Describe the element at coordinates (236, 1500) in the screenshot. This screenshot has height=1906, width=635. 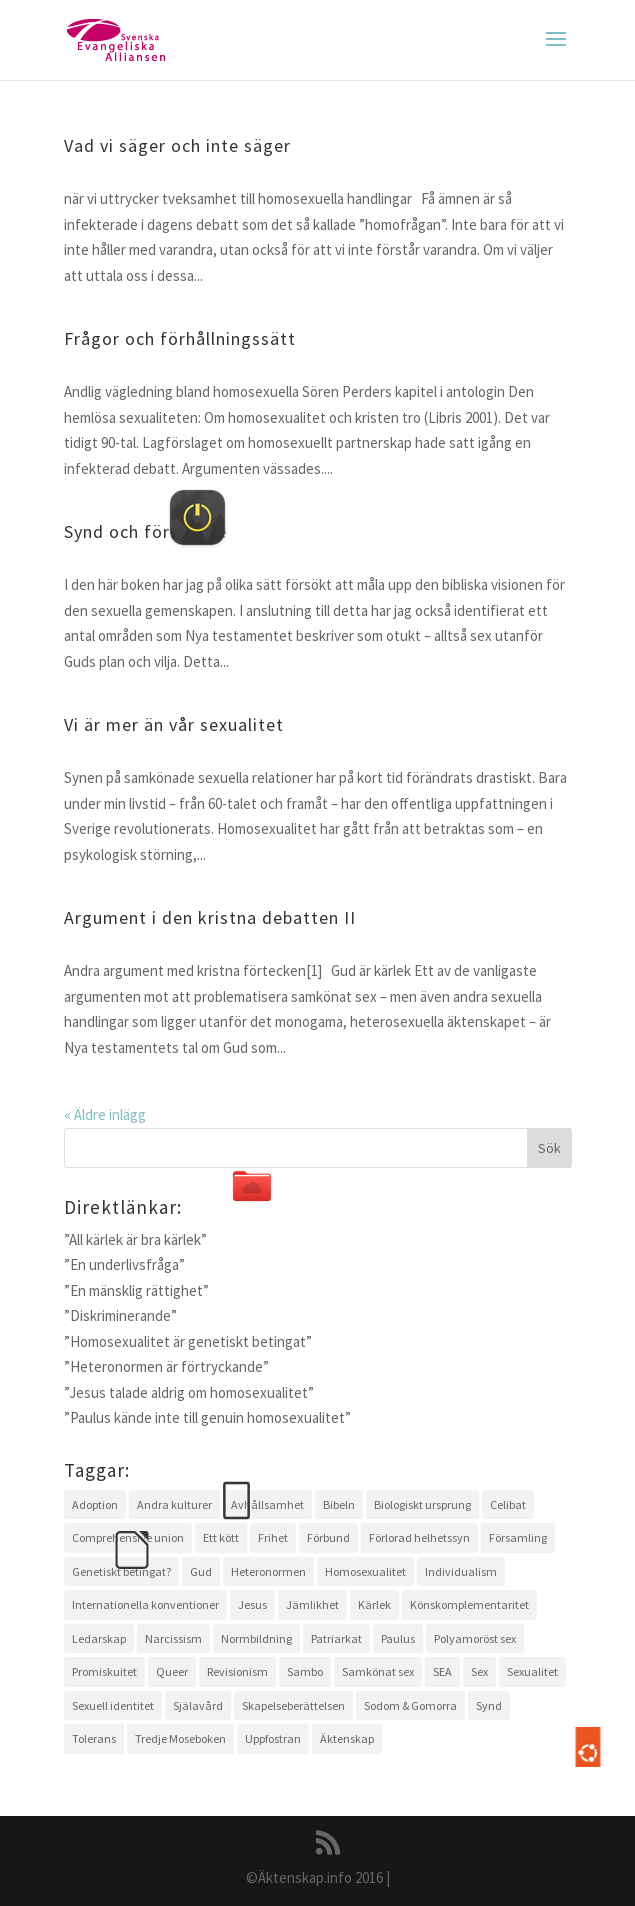
I see `indicates a tablet or touch-screen device` at that location.